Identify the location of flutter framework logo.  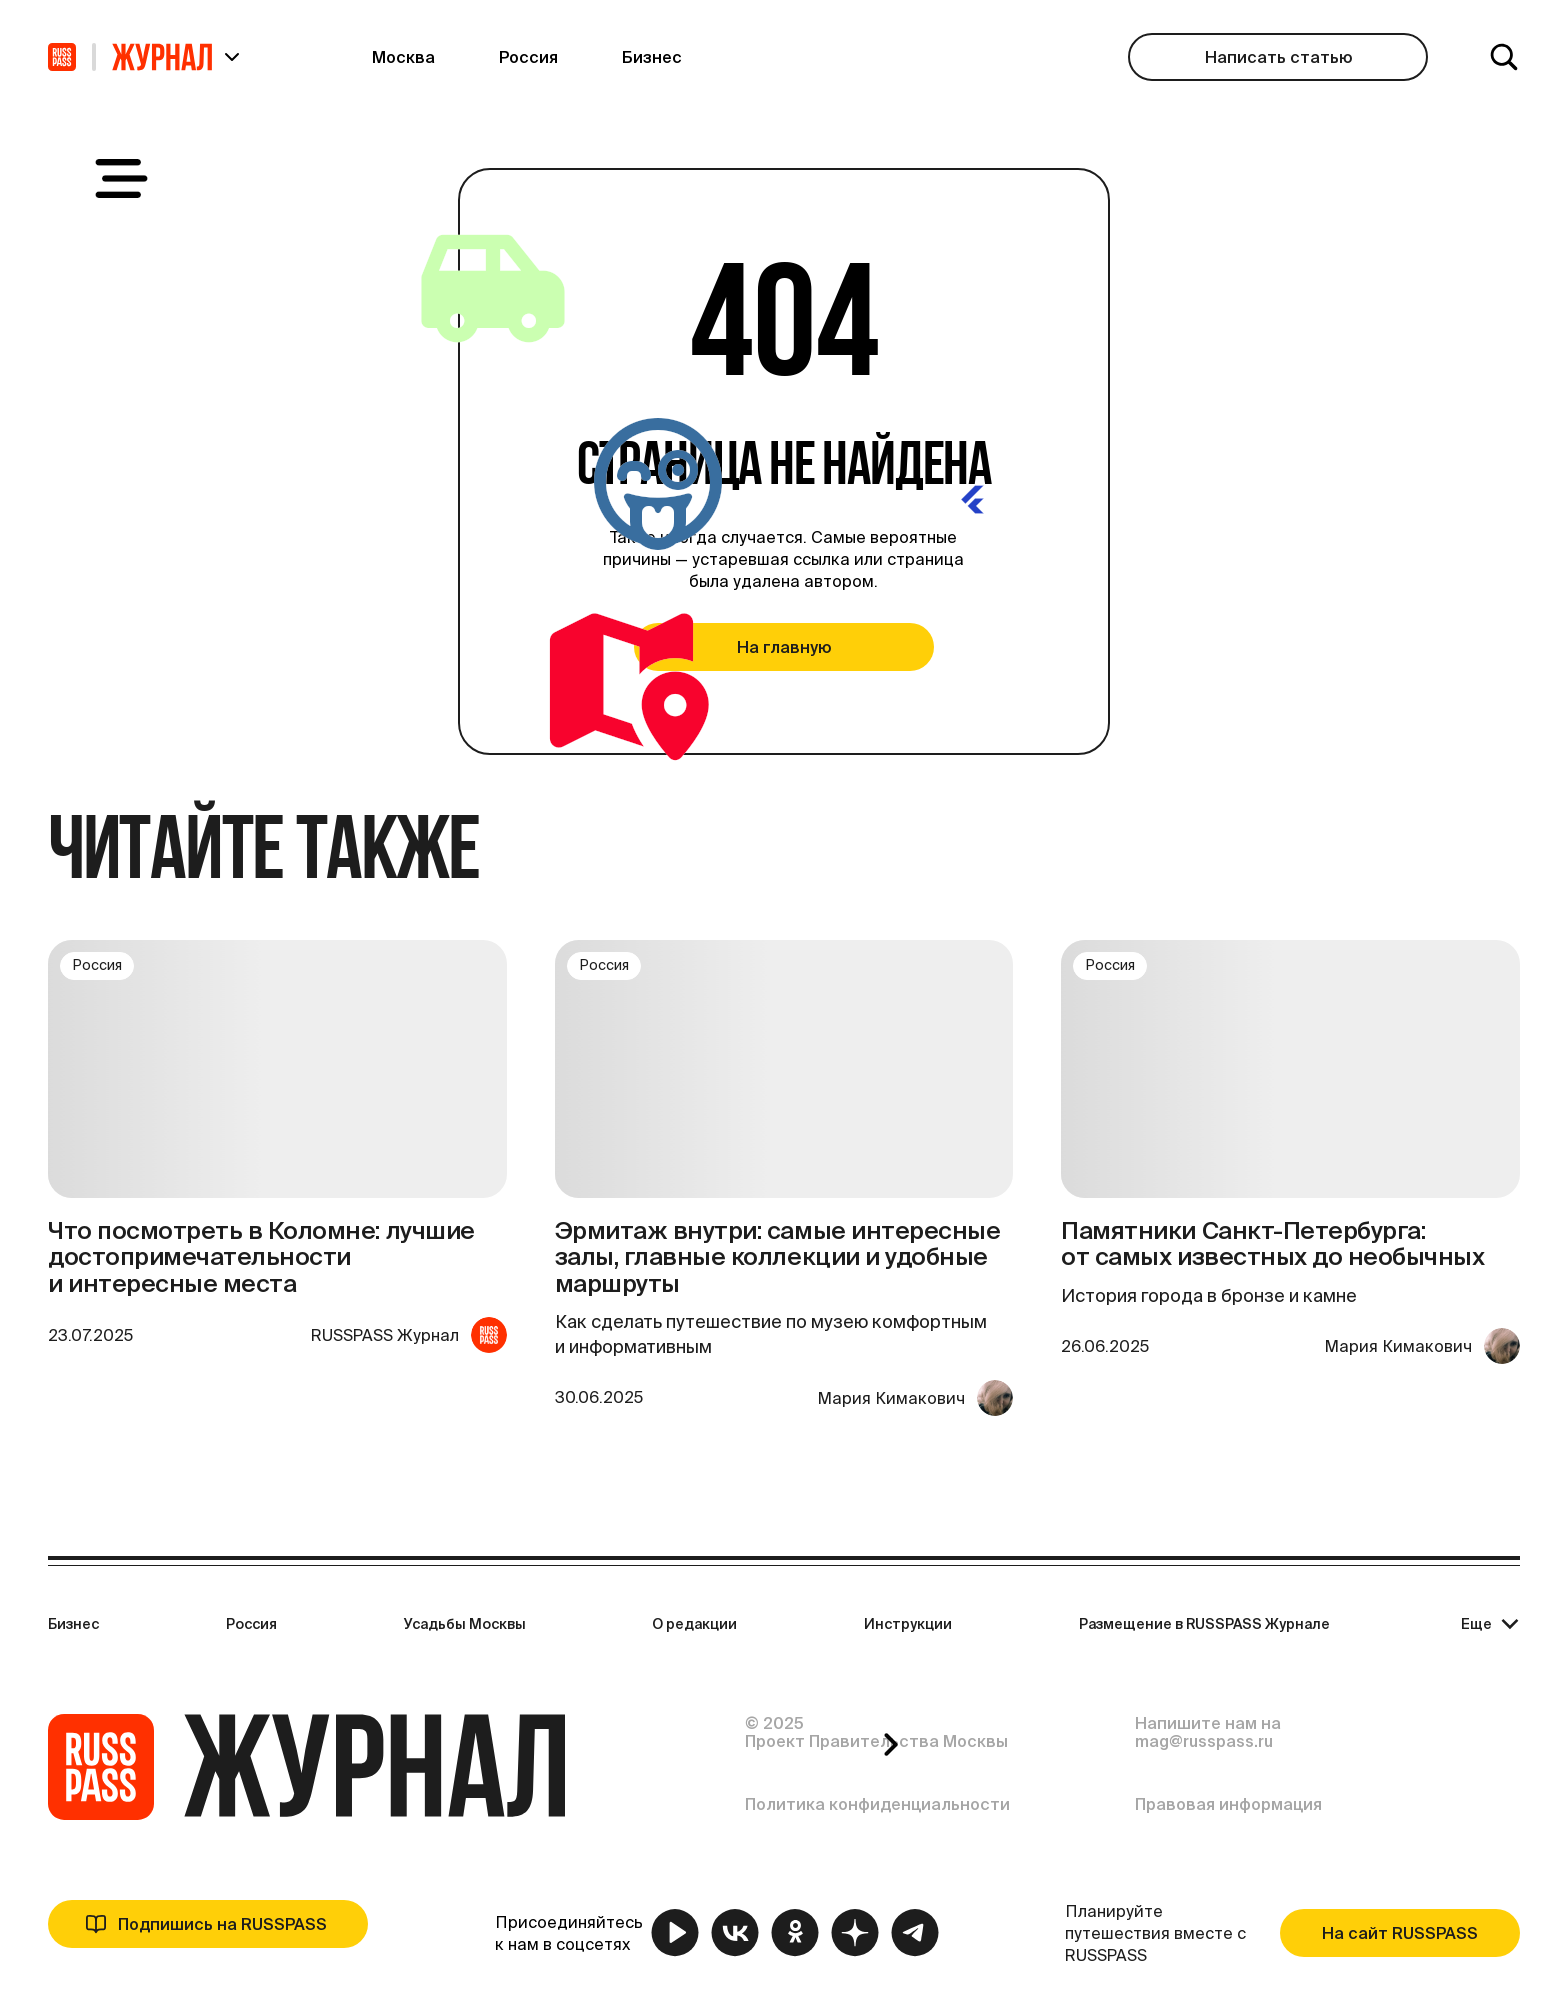
(972, 499).